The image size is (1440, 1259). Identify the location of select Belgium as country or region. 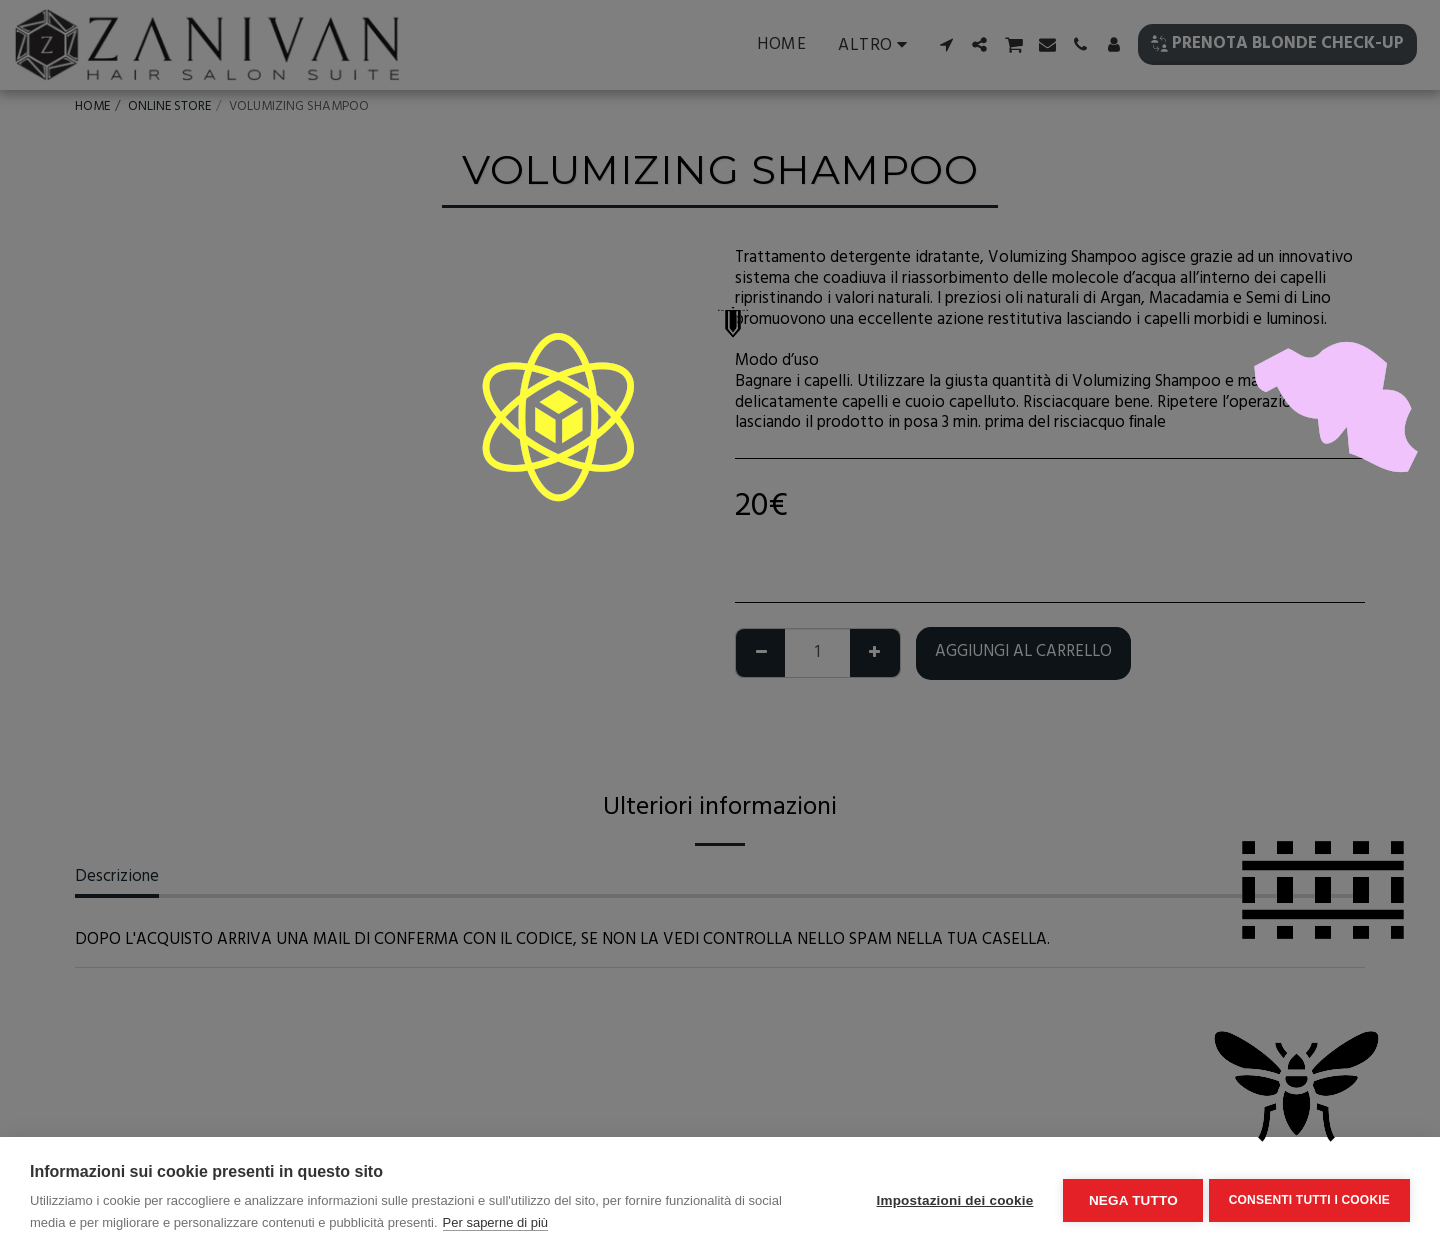
(1336, 407).